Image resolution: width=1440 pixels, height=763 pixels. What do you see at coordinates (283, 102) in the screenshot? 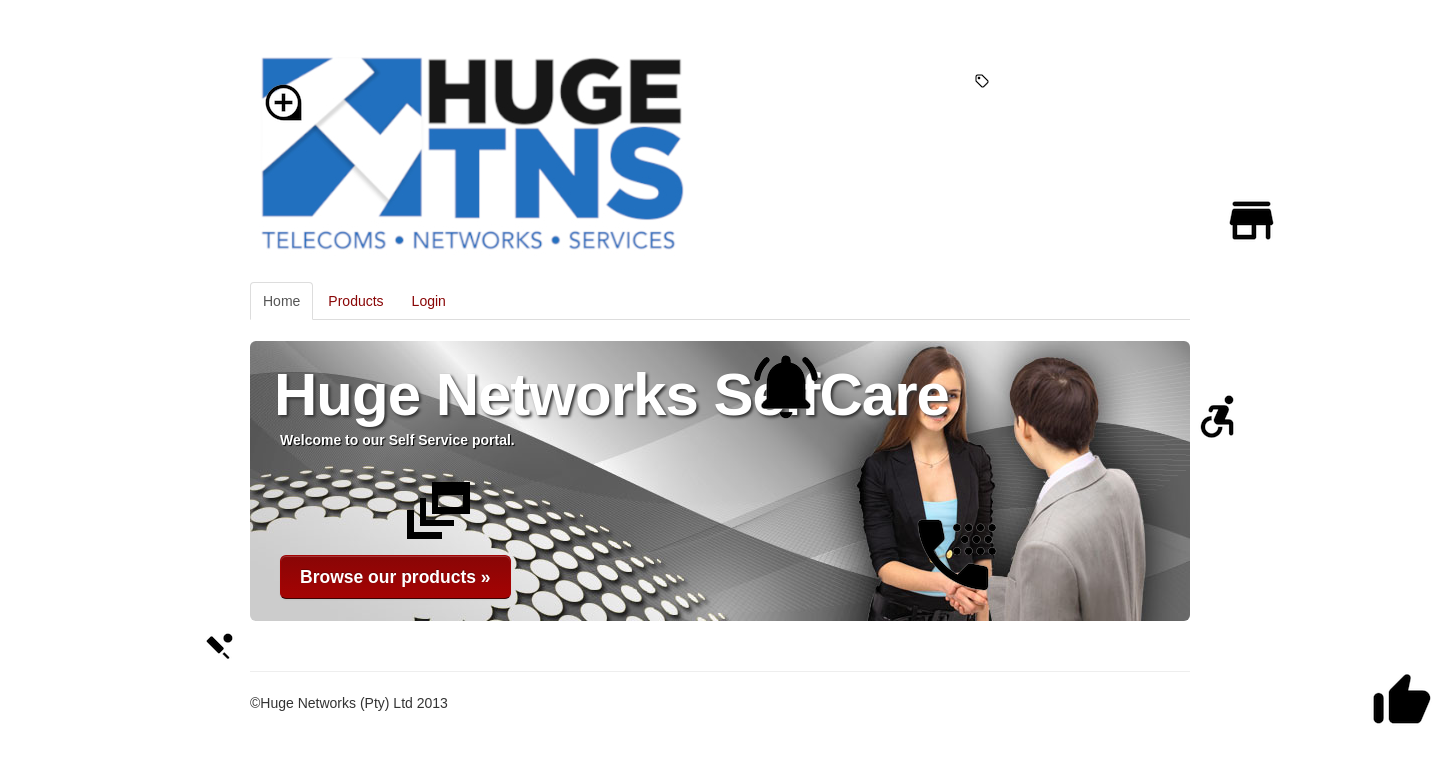
I see `zoom in on image` at bounding box center [283, 102].